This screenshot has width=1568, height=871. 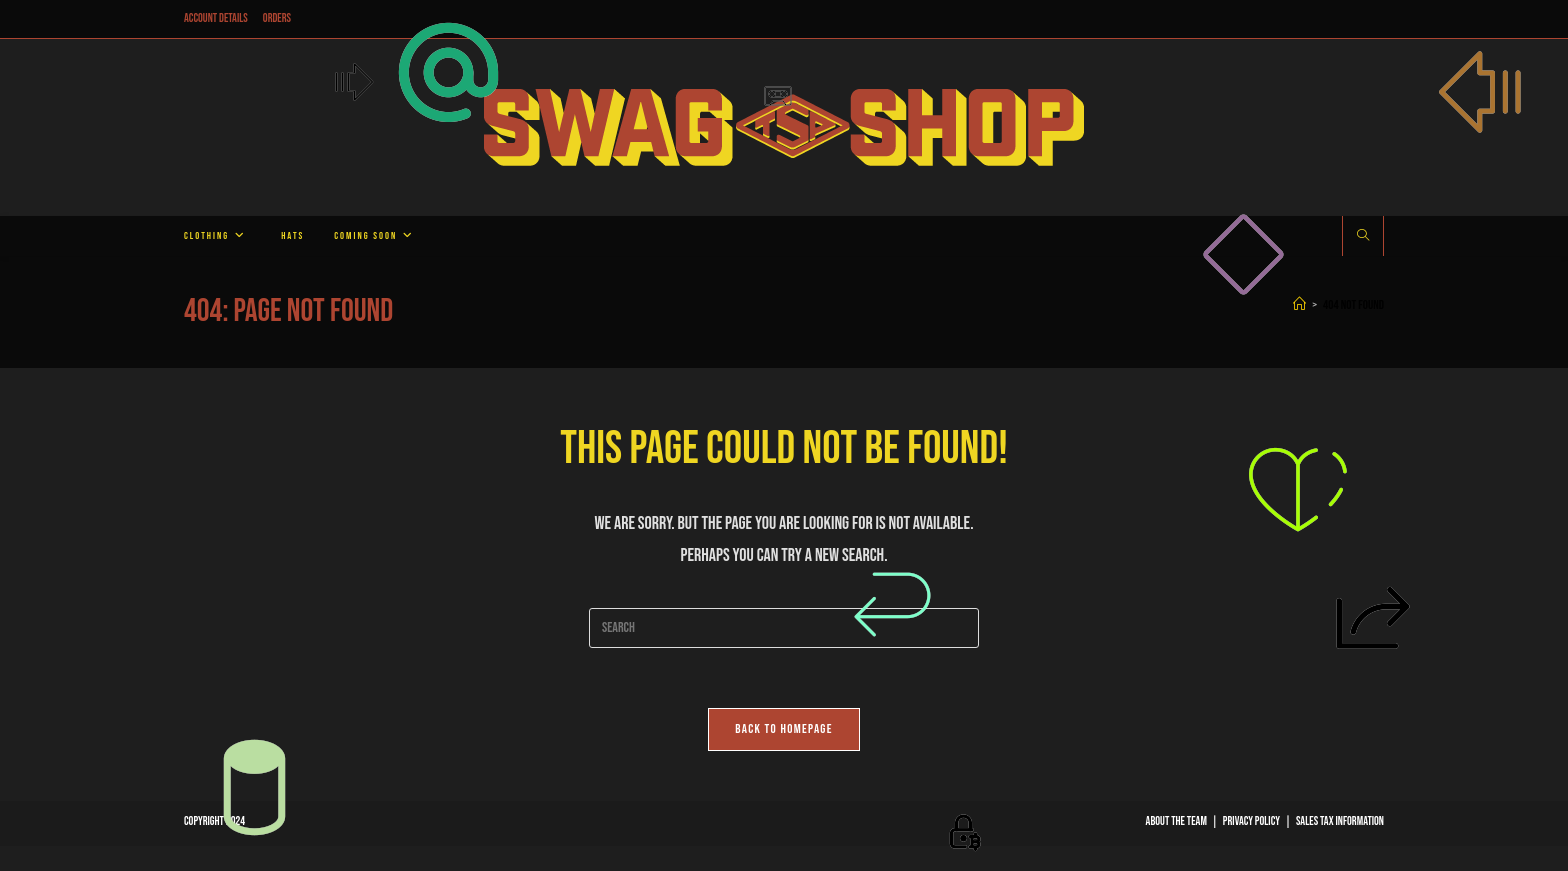 I want to click on go back multiple steps, so click(x=1483, y=92).